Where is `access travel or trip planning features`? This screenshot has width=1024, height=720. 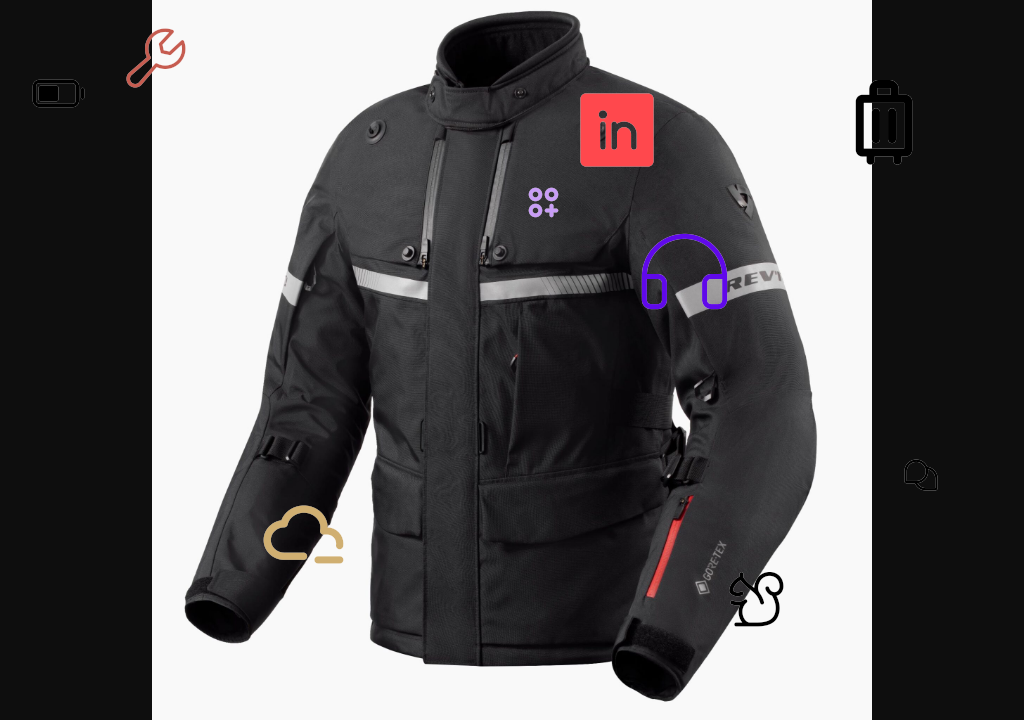 access travel or trip planning features is located at coordinates (884, 123).